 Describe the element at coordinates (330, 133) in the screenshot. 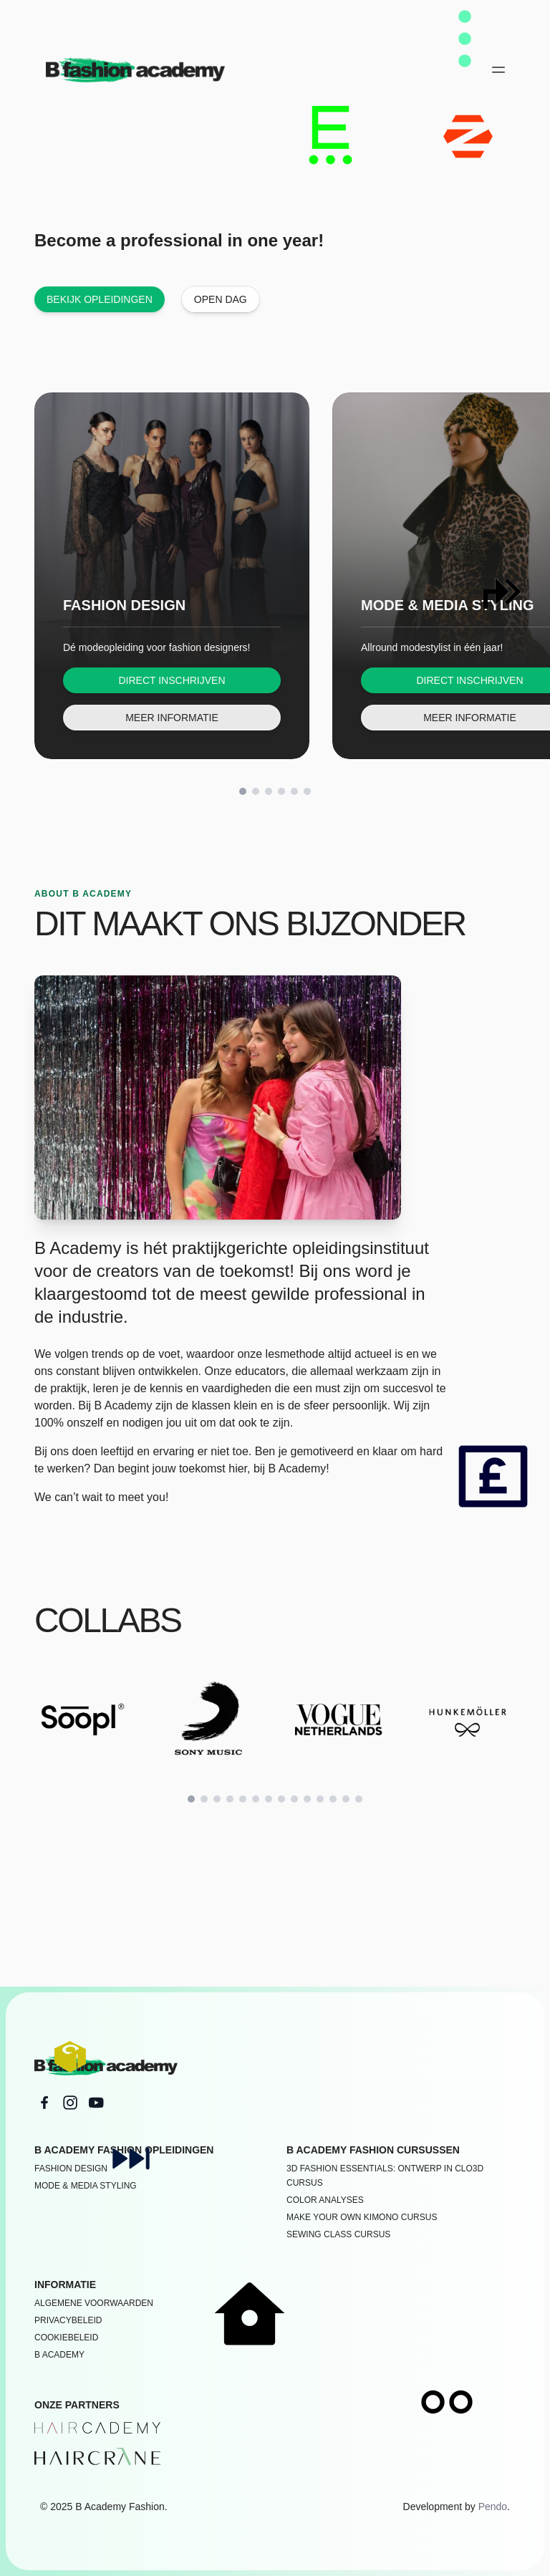

I see `apply emphasis formatting to selected text` at that location.